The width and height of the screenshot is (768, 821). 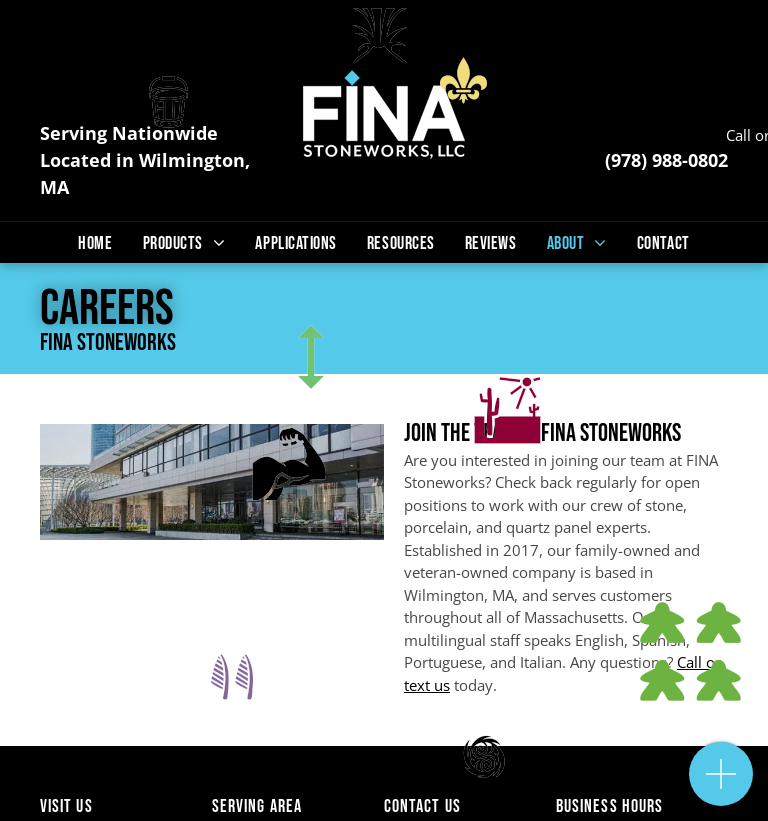 What do you see at coordinates (289, 463) in the screenshot?
I see `view strength or fitness stats` at bounding box center [289, 463].